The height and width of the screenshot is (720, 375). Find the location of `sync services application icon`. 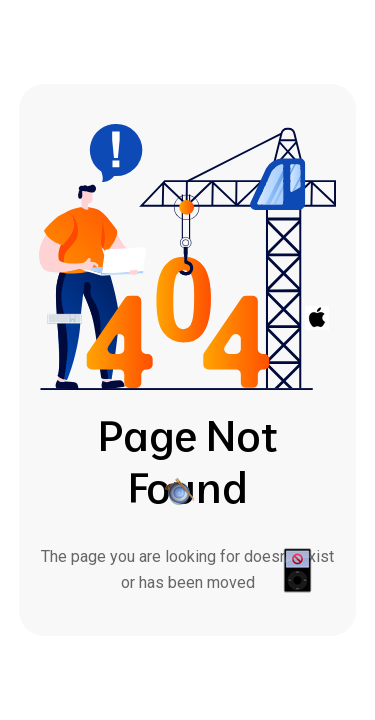

sync services application icon is located at coordinates (180, 491).